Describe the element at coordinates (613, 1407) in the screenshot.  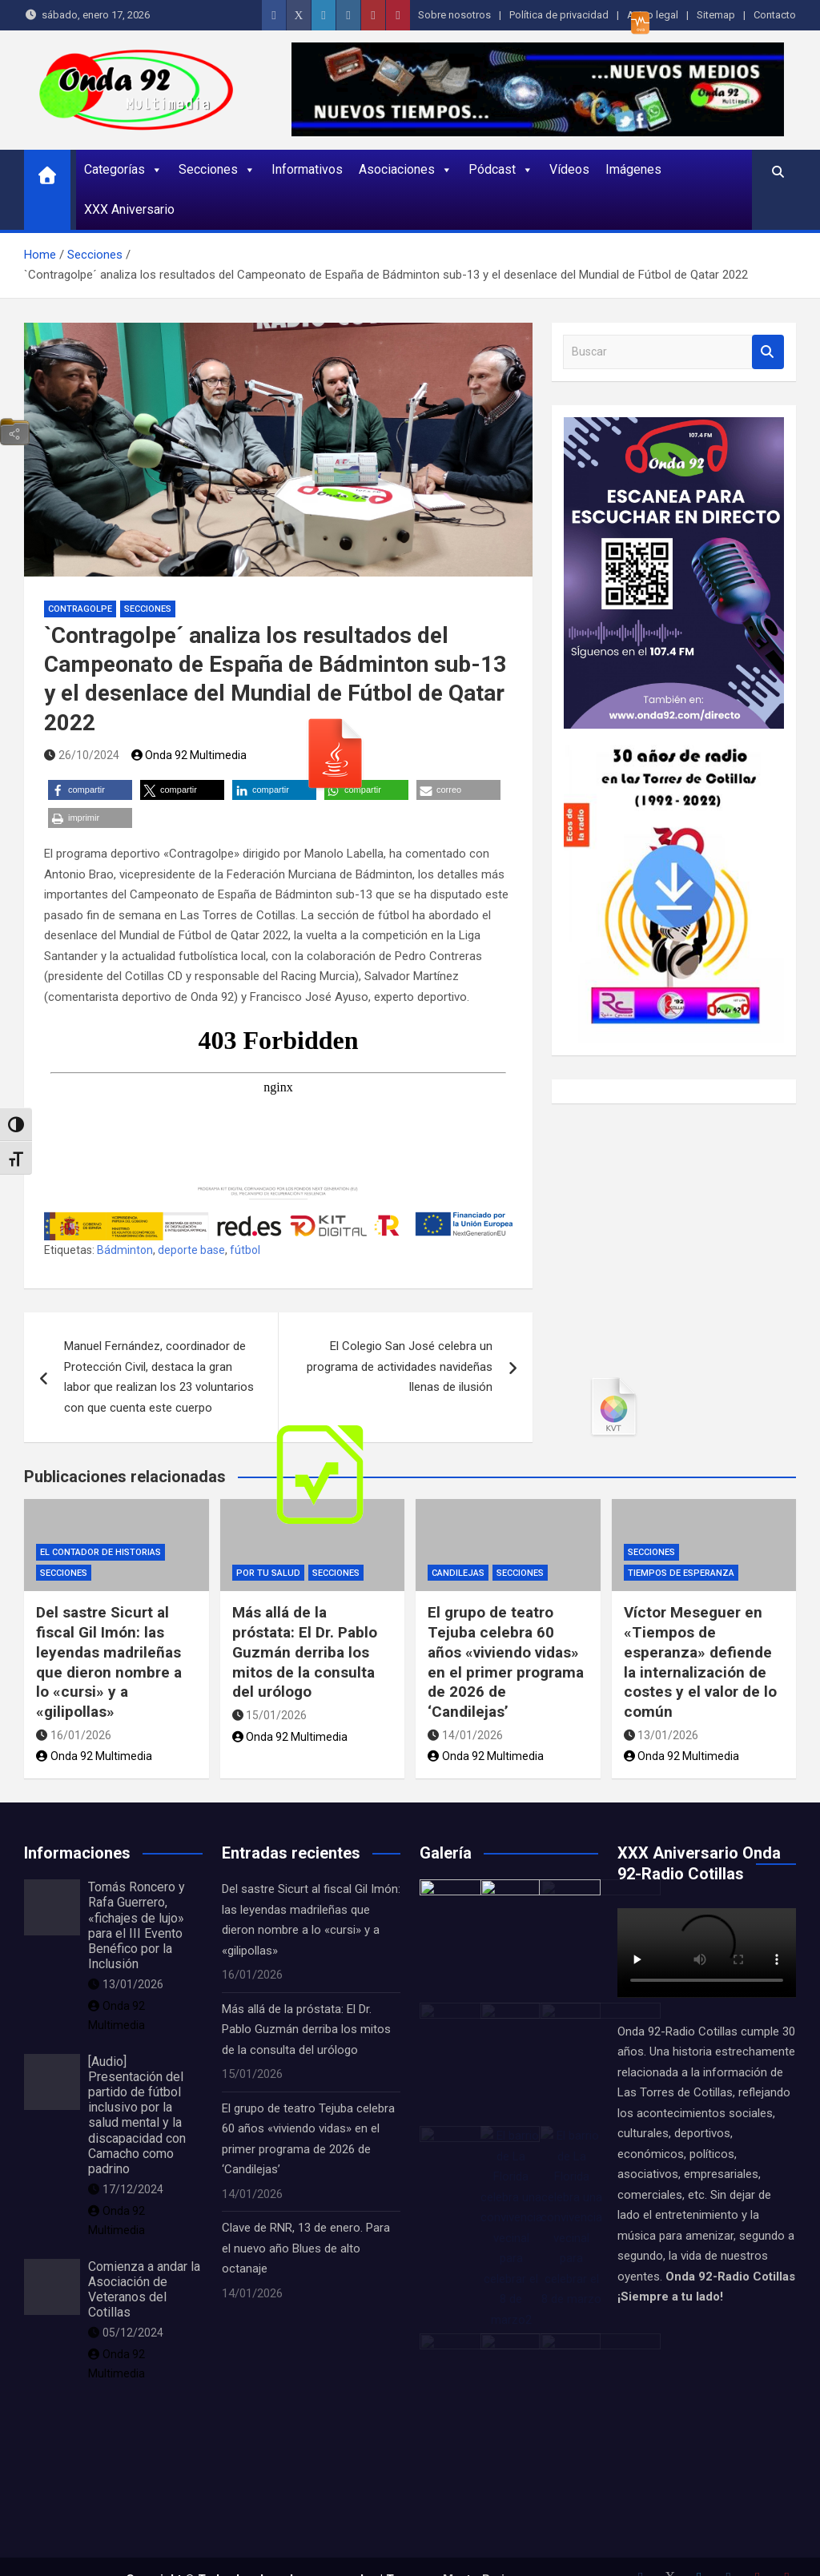
I see `a KVT text file associated with Krita vector graphics` at that location.